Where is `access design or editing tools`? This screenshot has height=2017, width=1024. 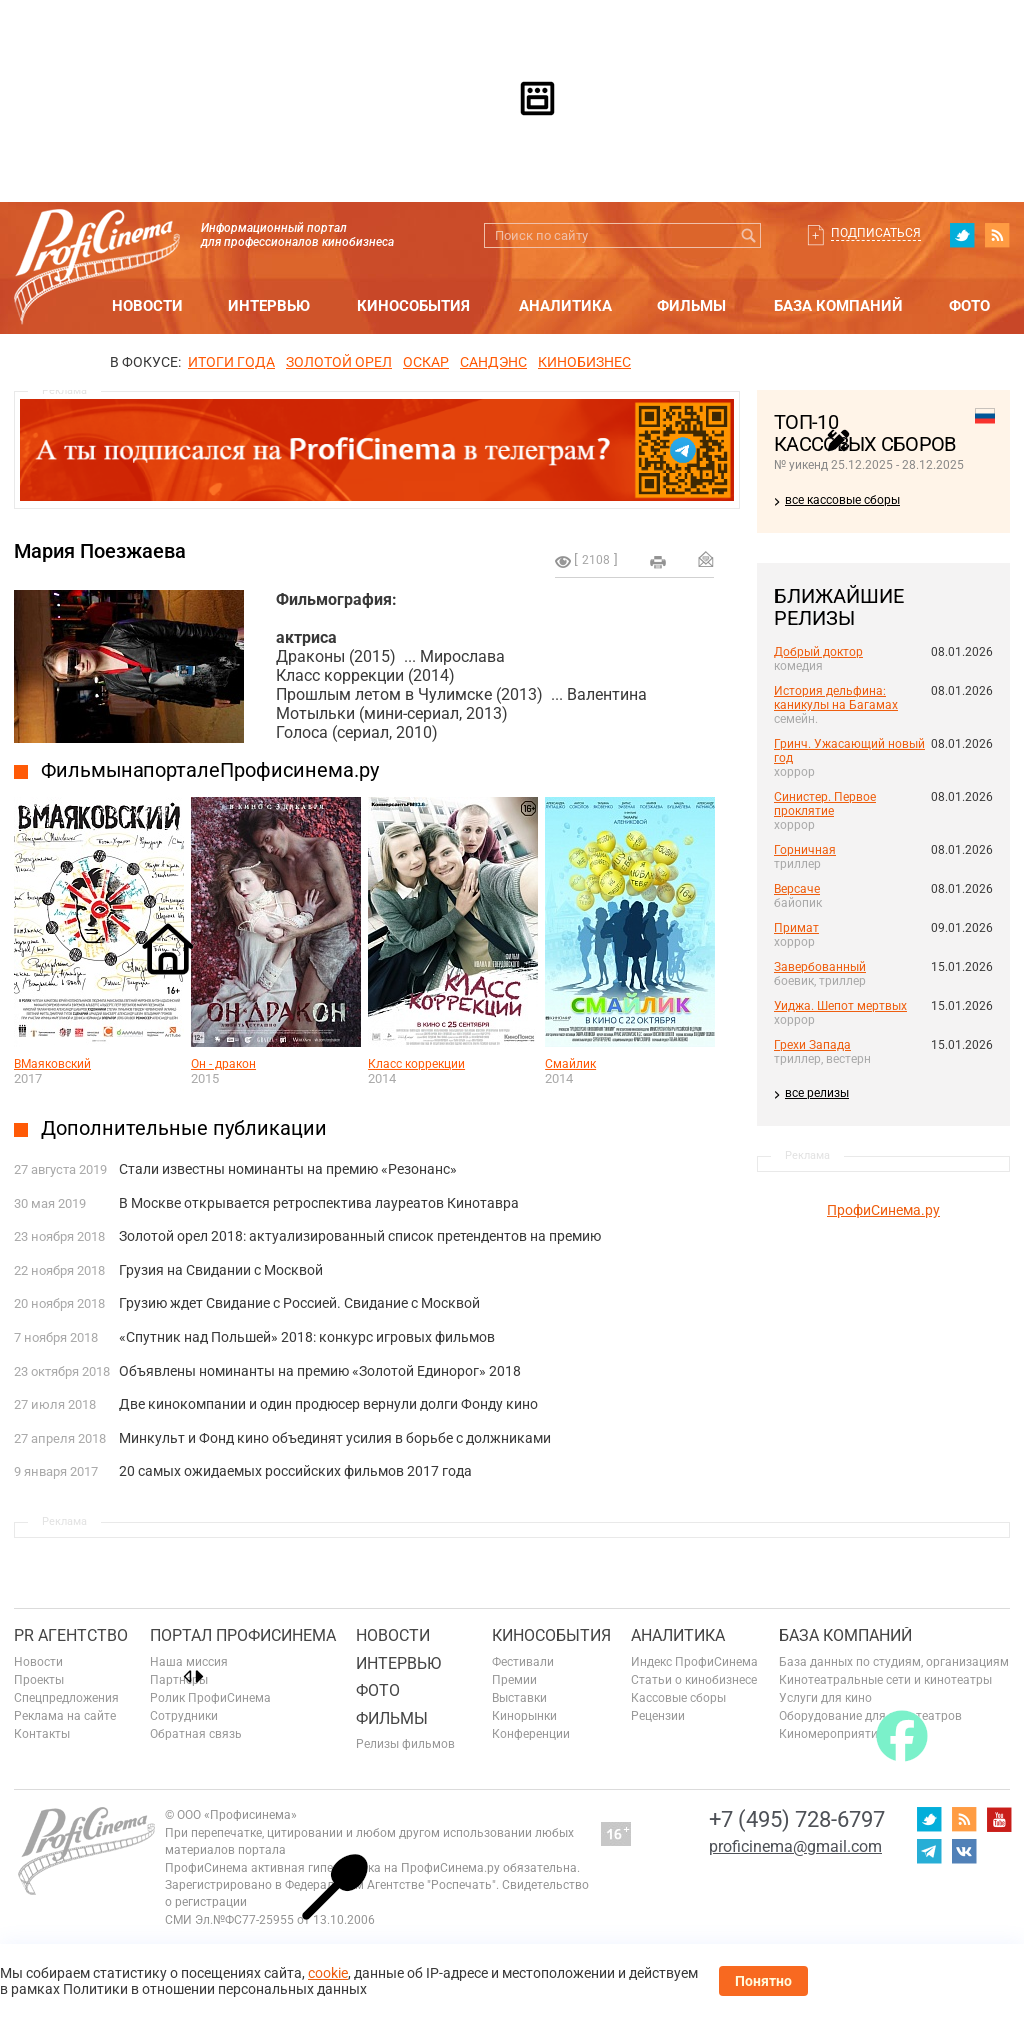 access design or editing tools is located at coordinates (838, 440).